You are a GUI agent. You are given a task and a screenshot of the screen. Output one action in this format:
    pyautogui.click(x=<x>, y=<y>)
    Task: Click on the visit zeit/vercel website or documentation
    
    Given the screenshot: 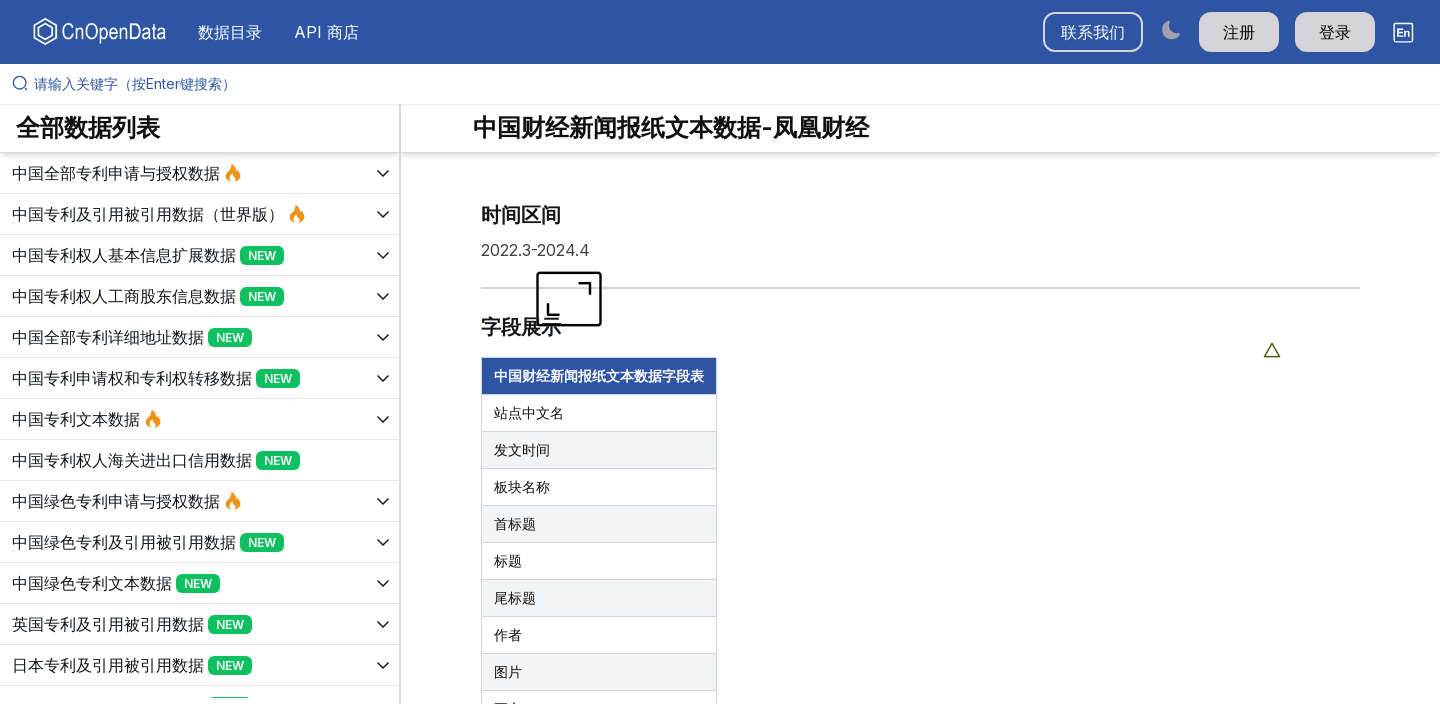 What is the action you would take?
    pyautogui.click(x=1272, y=350)
    